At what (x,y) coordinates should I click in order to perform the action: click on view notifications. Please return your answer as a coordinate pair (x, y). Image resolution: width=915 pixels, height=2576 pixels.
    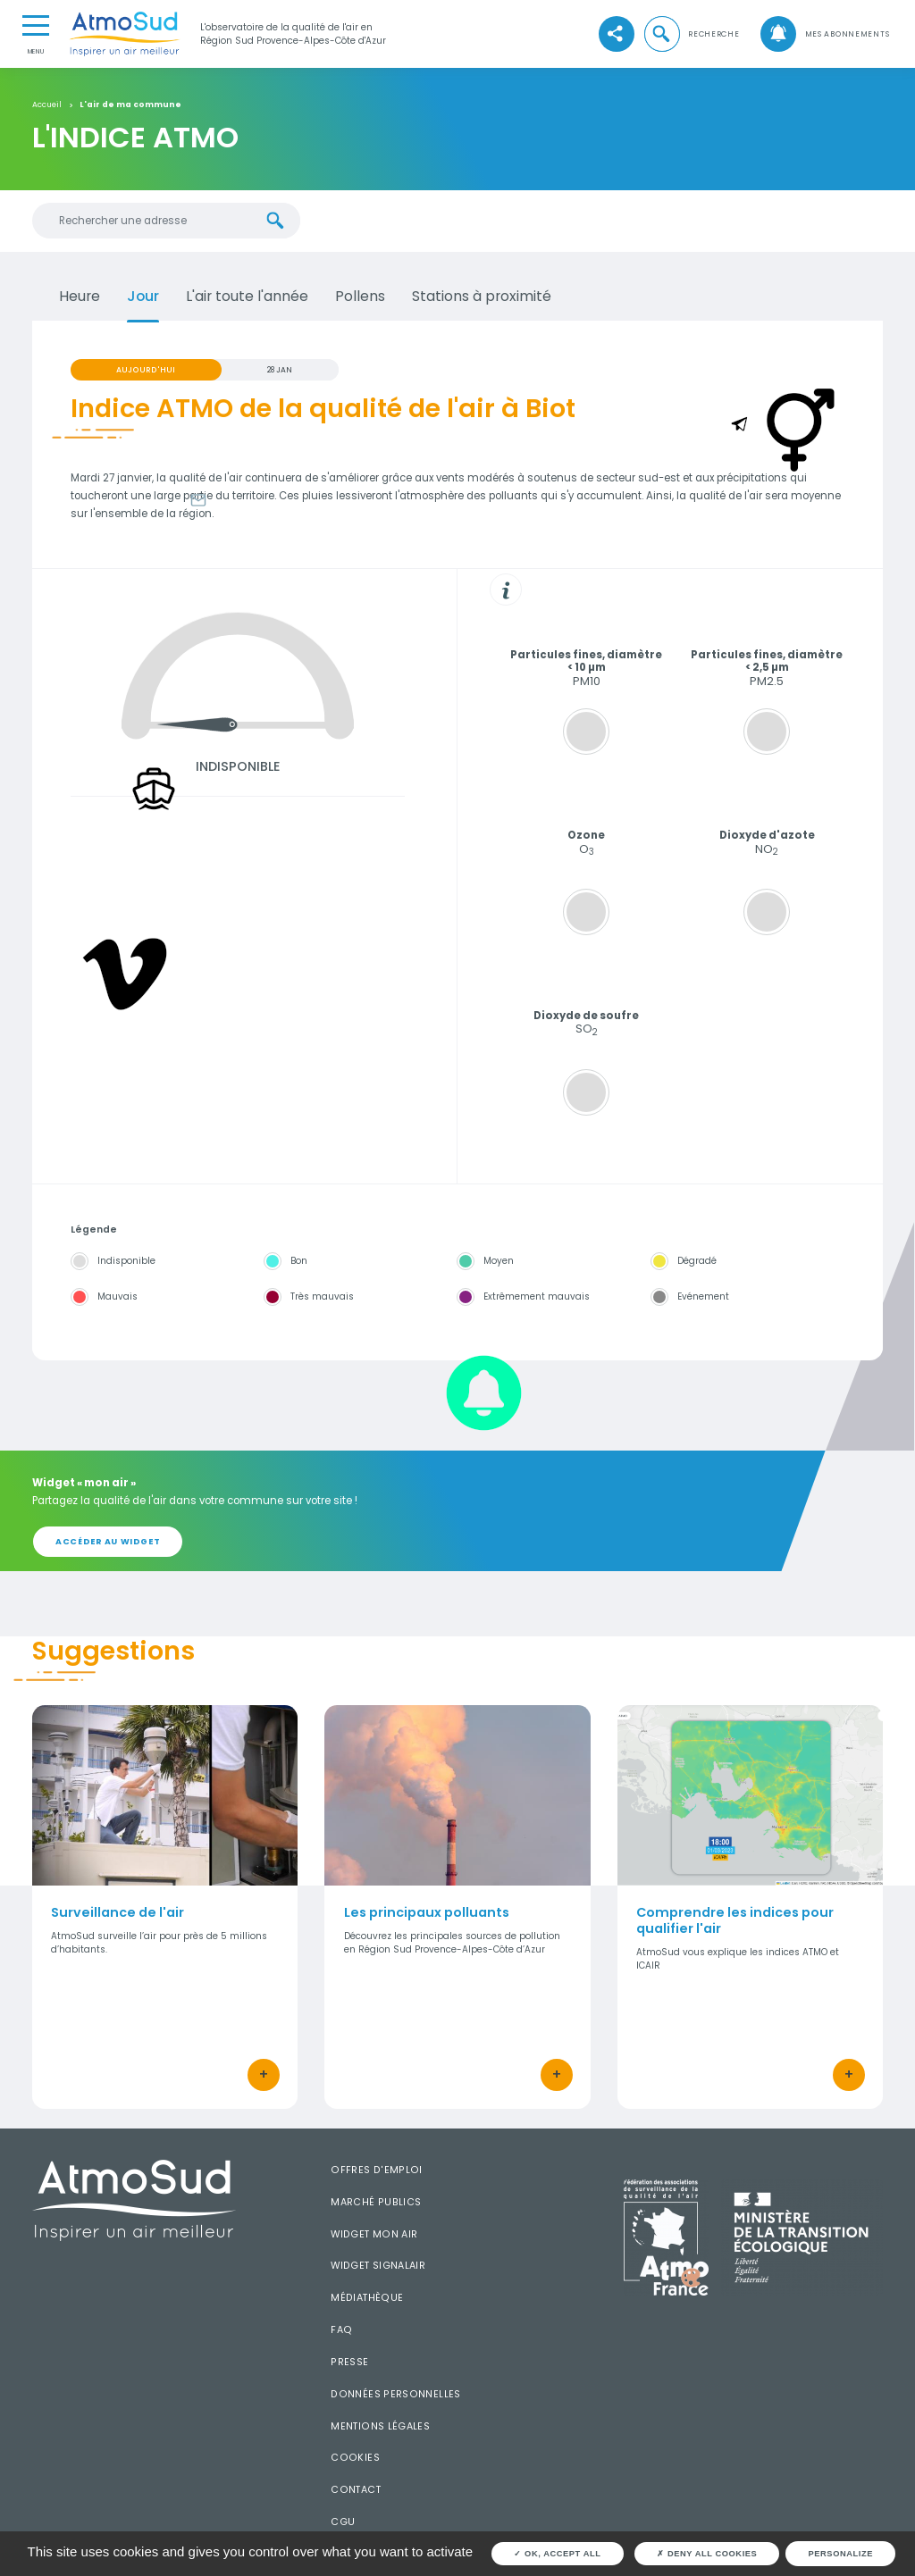
    Looking at the image, I should click on (483, 1393).